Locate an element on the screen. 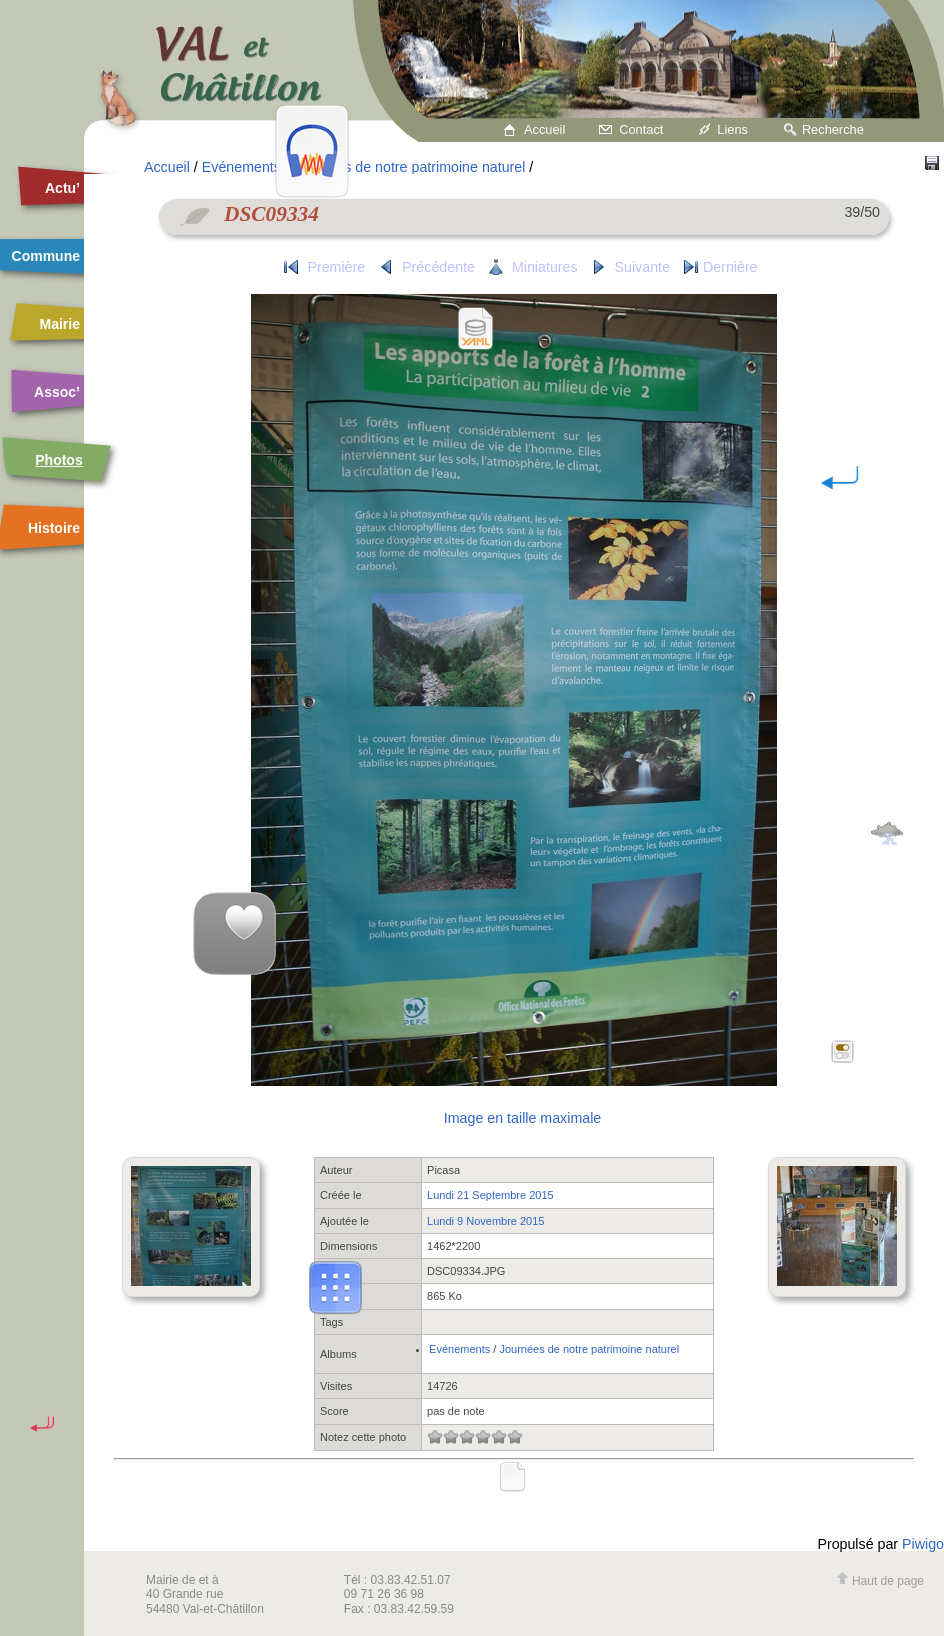 This screenshot has width=944, height=1636. open the Health app is located at coordinates (234, 933).